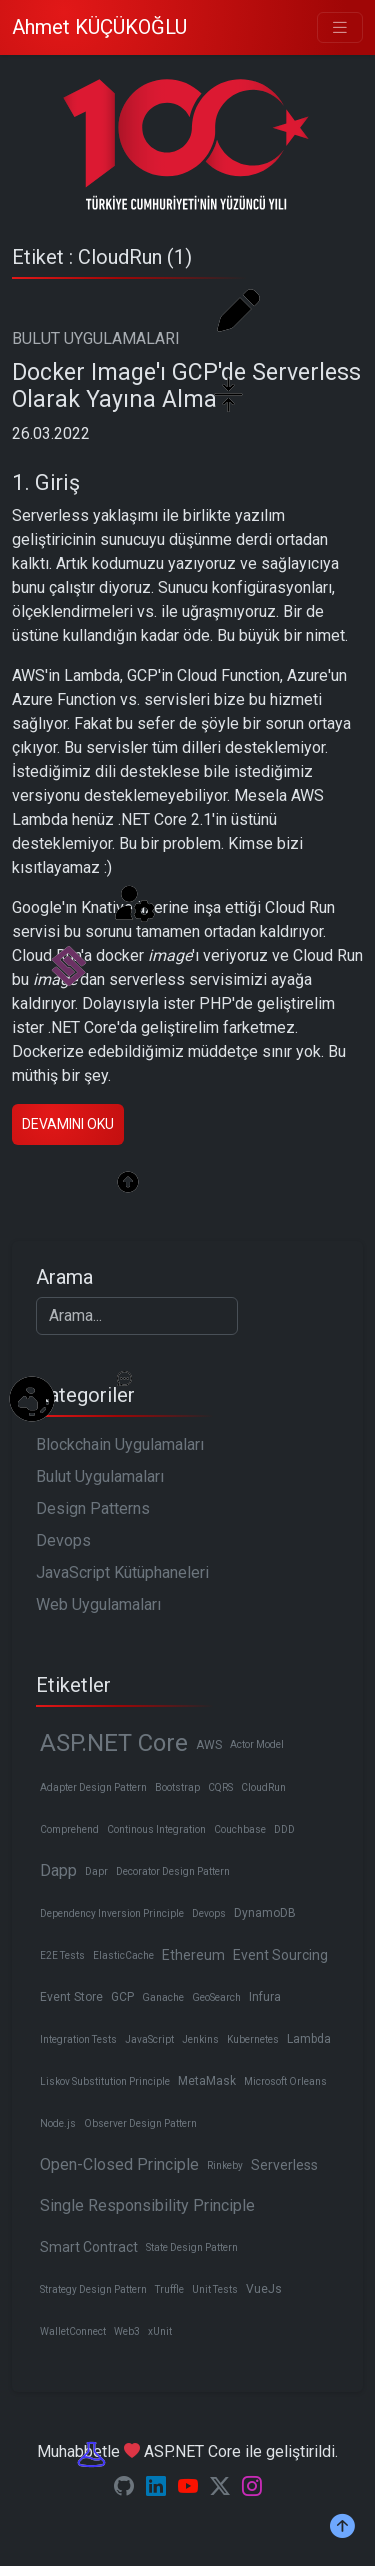  I want to click on collapse content vertically, so click(228, 394).